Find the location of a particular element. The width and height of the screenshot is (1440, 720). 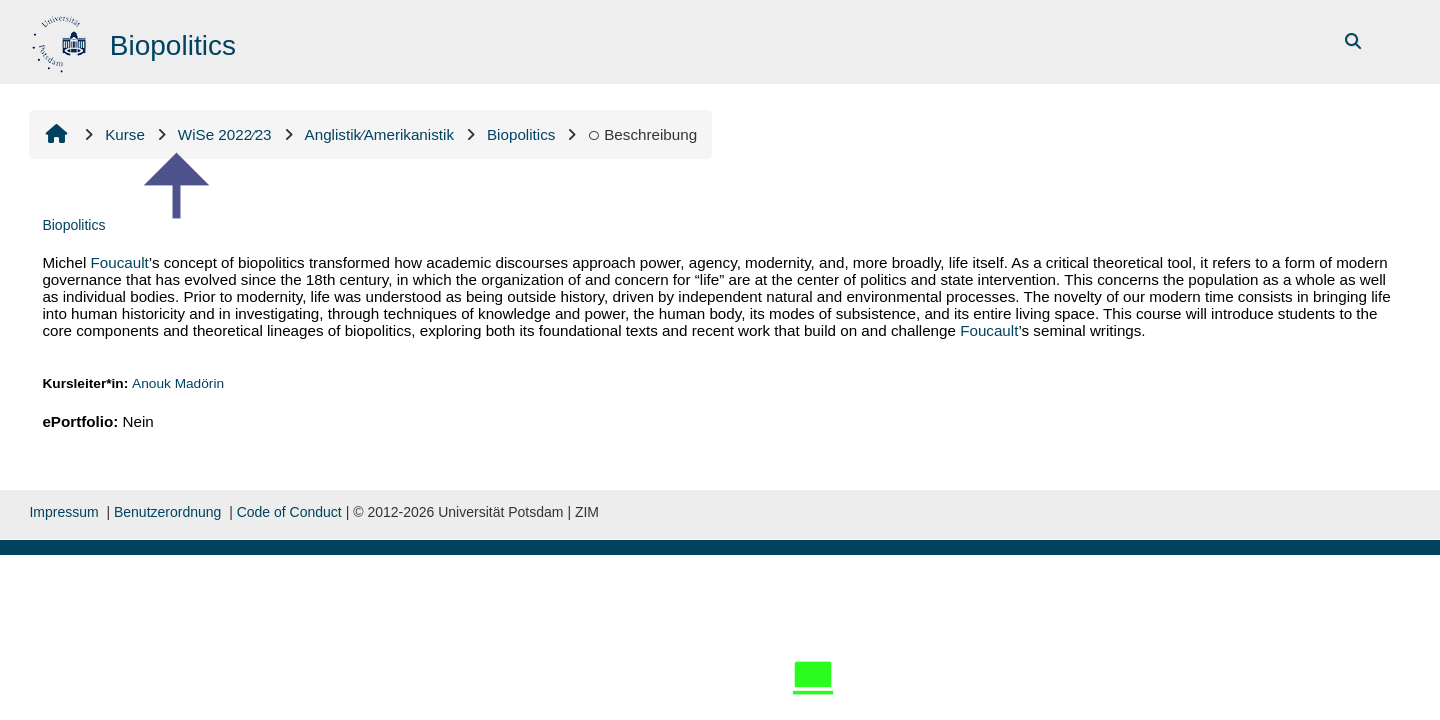

scroll to top of page is located at coordinates (176, 185).